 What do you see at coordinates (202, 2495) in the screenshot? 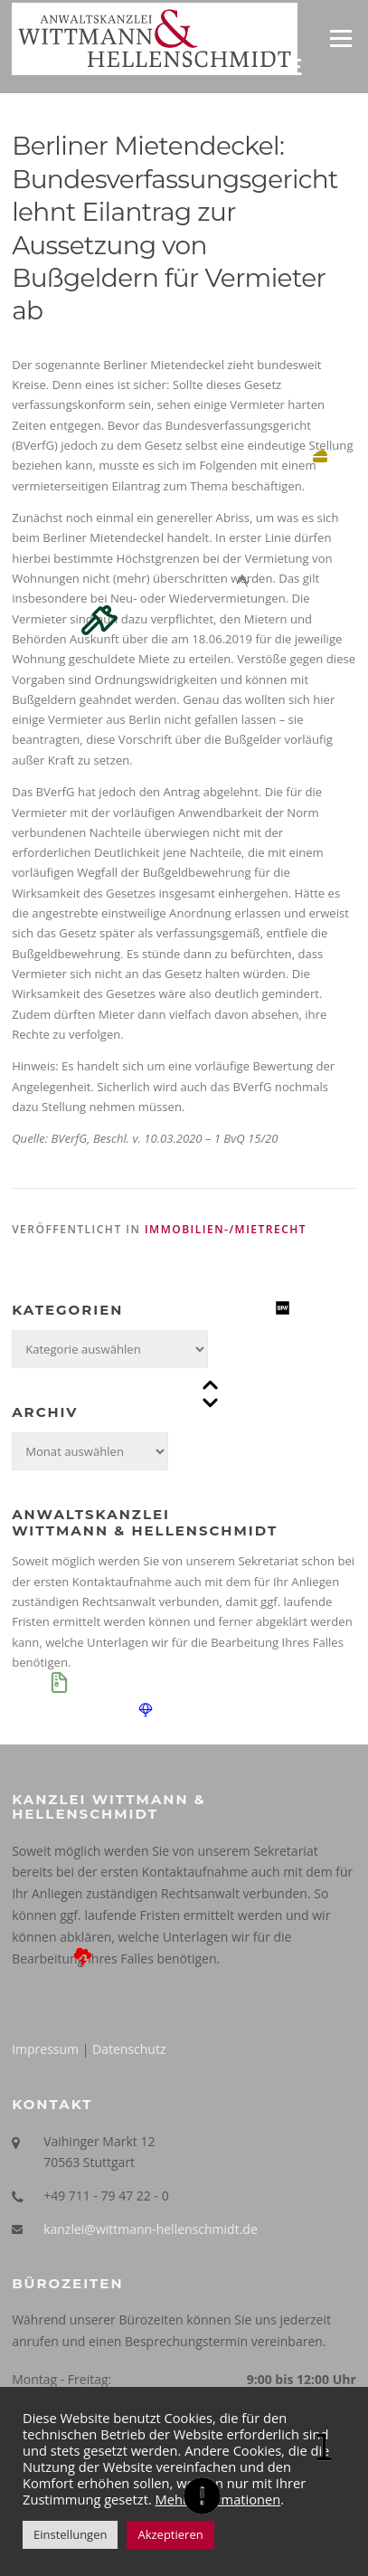
I see `indicates a warning or alert requiring attention` at bounding box center [202, 2495].